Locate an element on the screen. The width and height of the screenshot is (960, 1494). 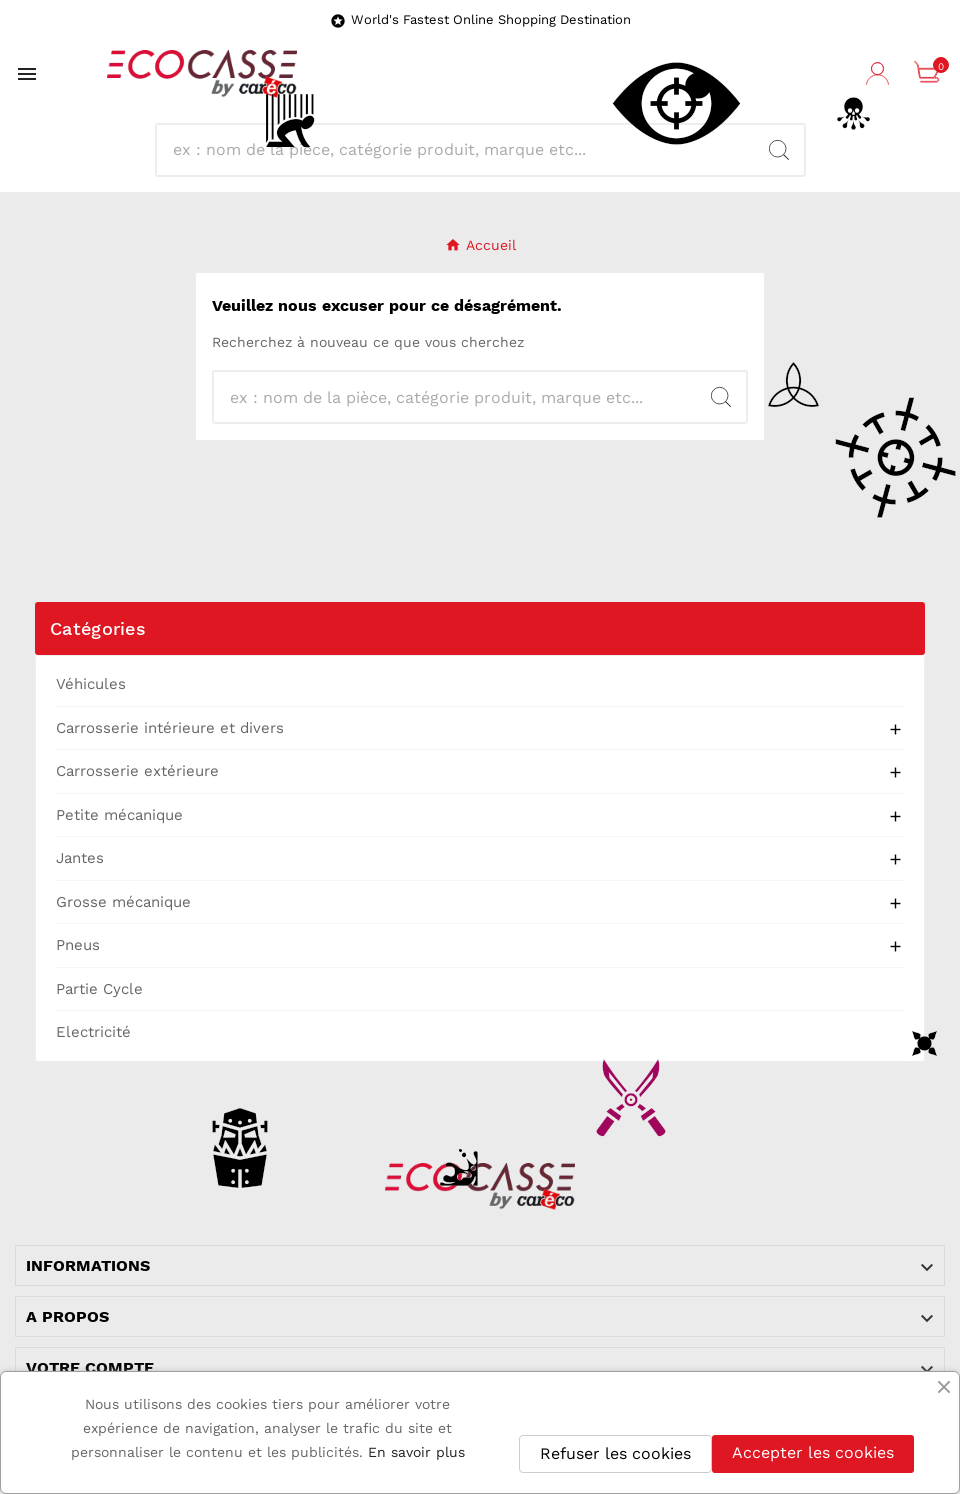
indicates a defeated or game over state is located at coordinates (289, 120).